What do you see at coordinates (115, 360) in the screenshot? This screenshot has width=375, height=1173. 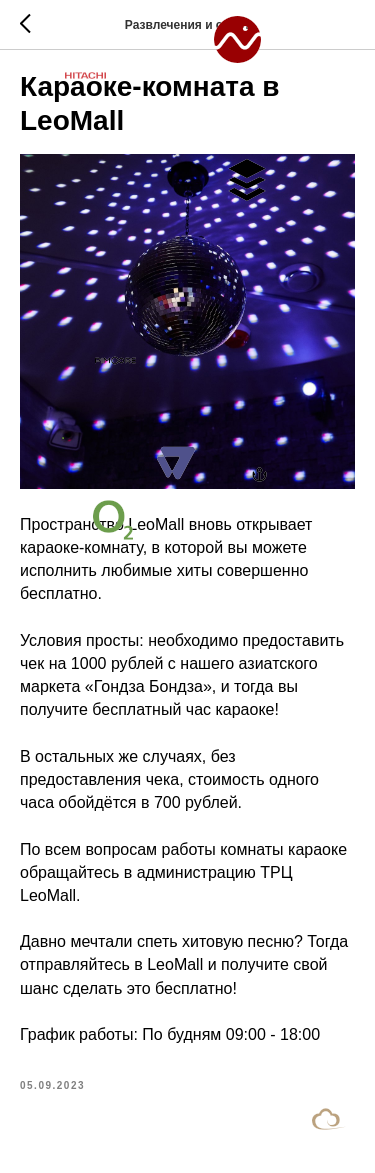 I see `pimcore platform logo` at bounding box center [115, 360].